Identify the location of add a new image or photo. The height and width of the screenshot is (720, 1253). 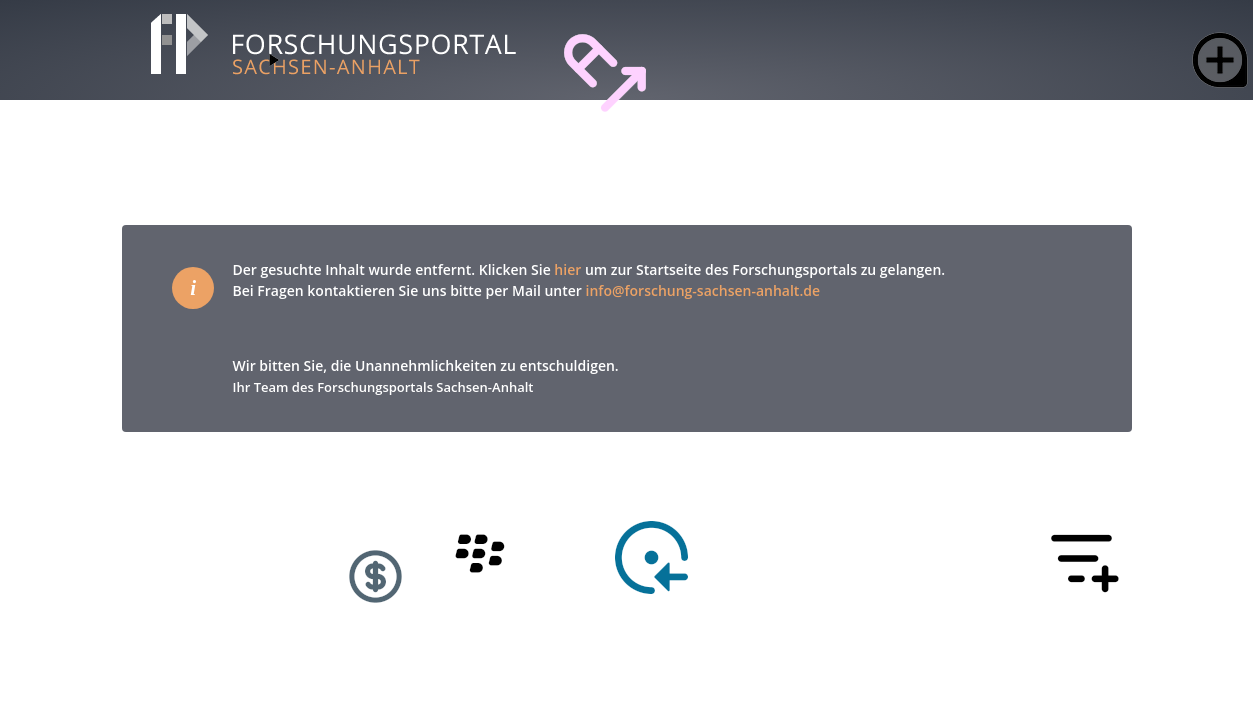
(1220, 60).